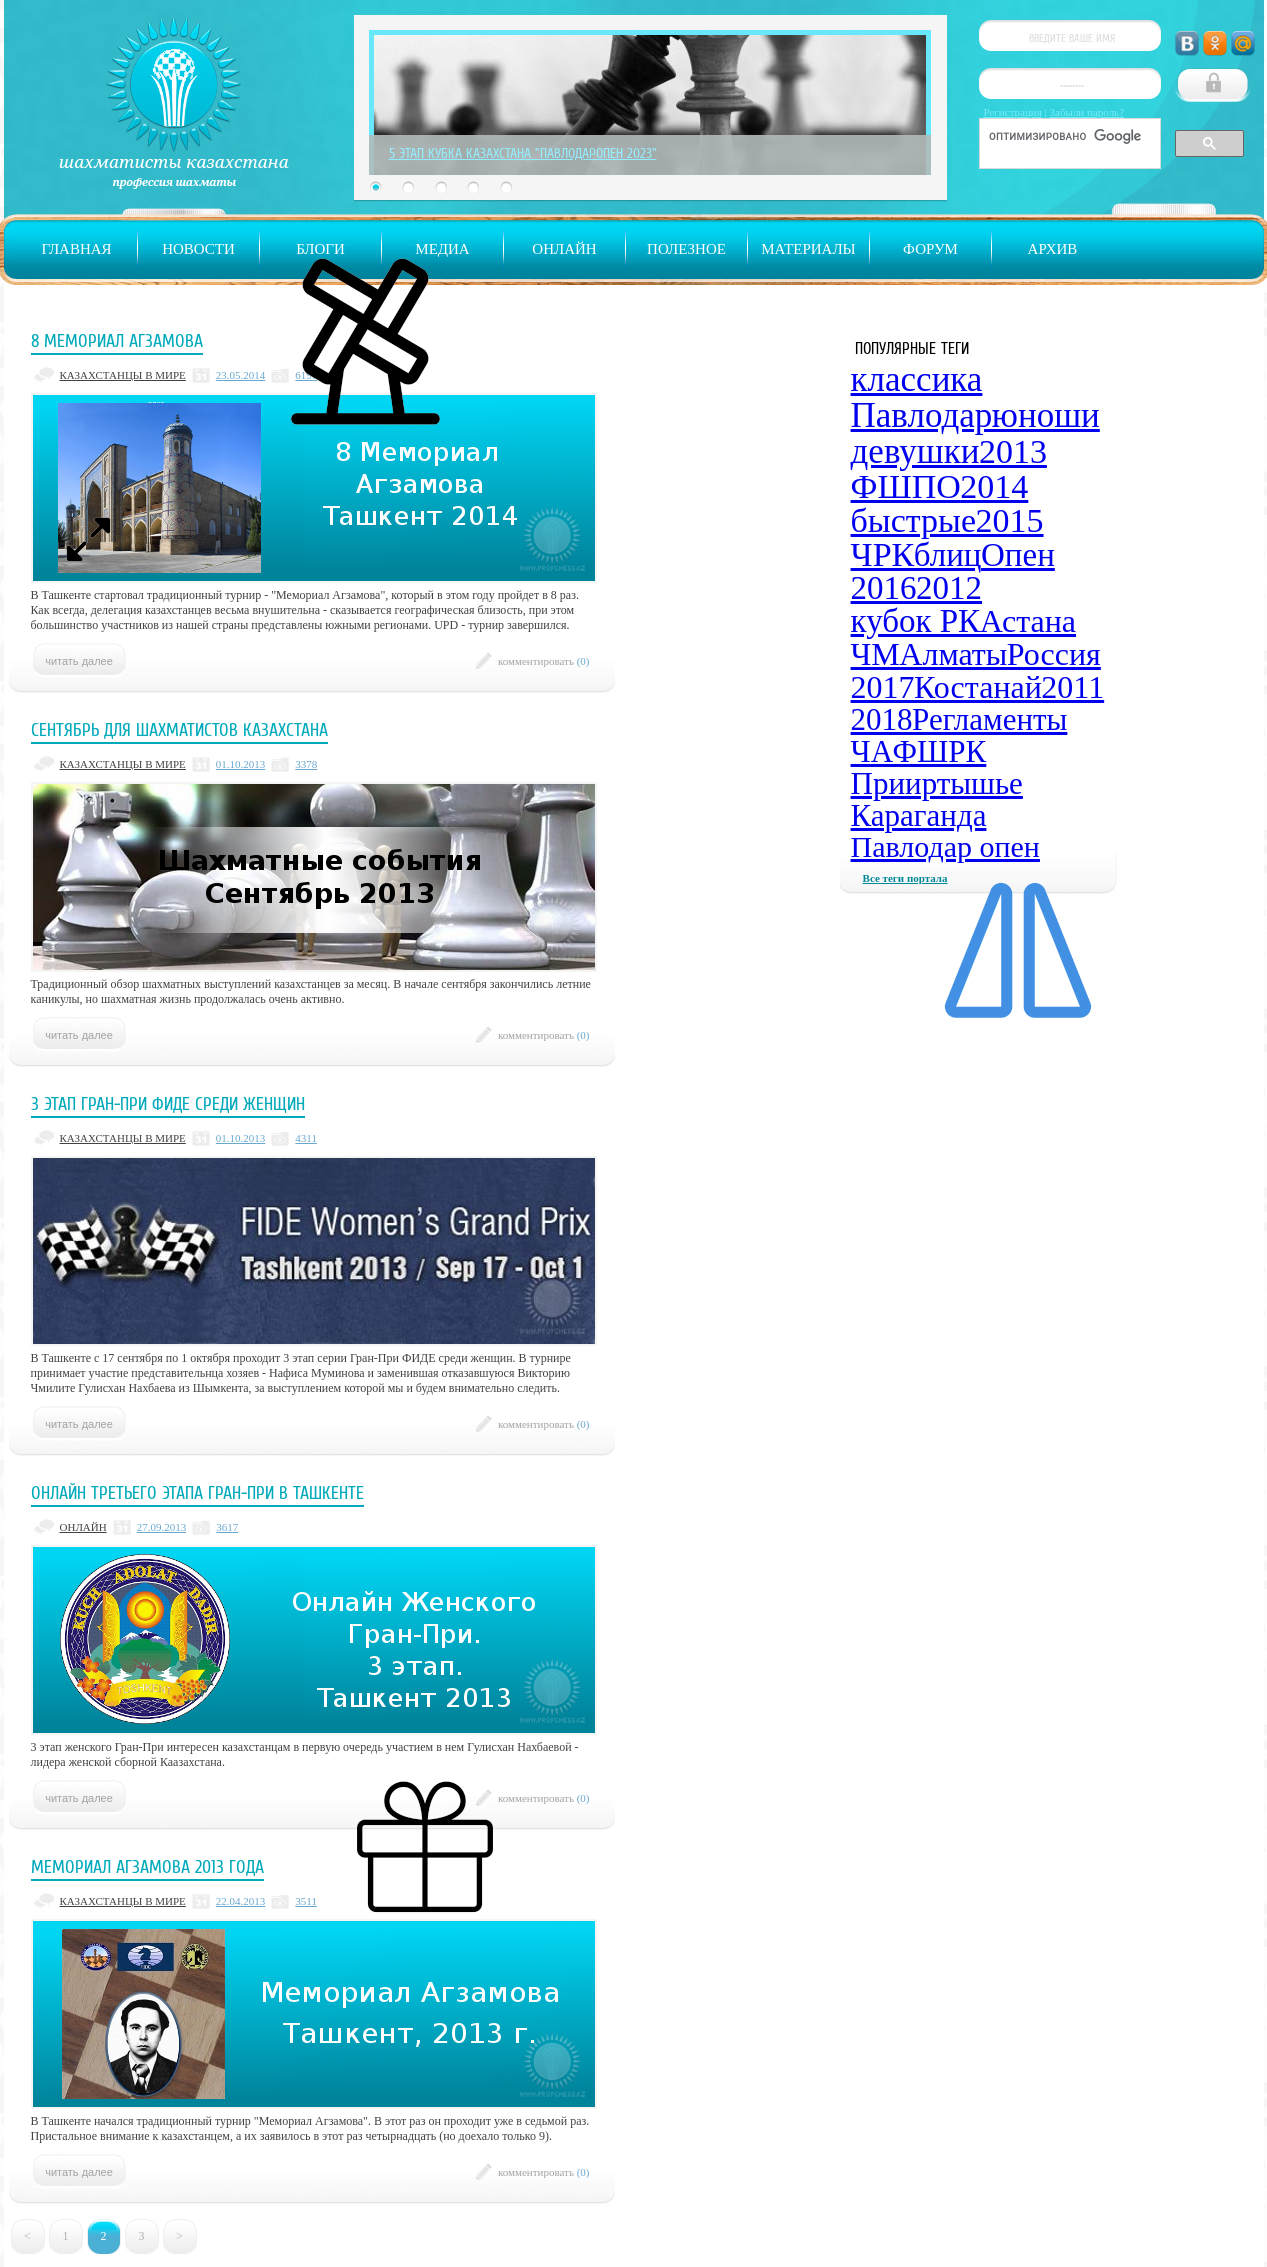 The image size is (1267, 2267). I want to click on indicates wind or renewable energy settings, so click(365, 344).